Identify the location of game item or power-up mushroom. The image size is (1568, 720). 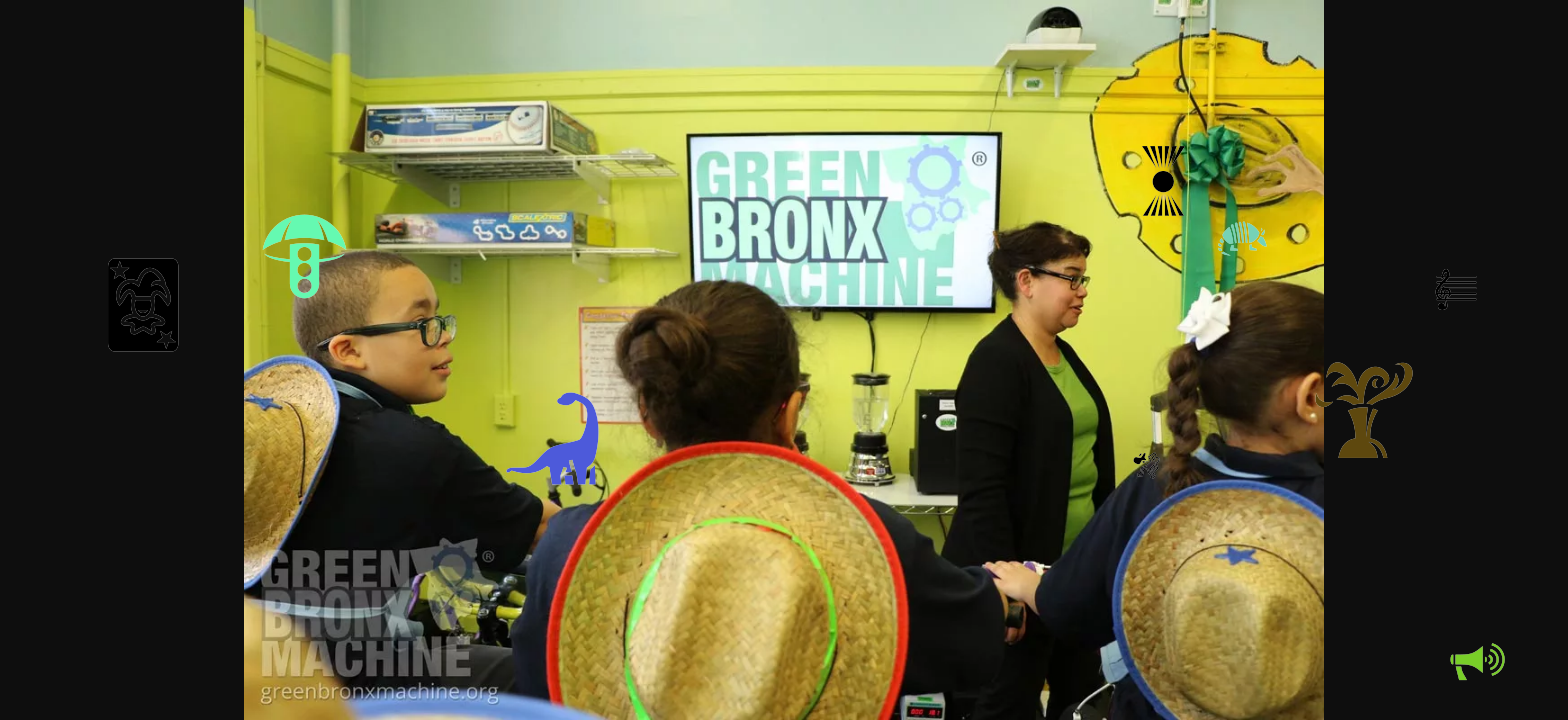
(304, 256).